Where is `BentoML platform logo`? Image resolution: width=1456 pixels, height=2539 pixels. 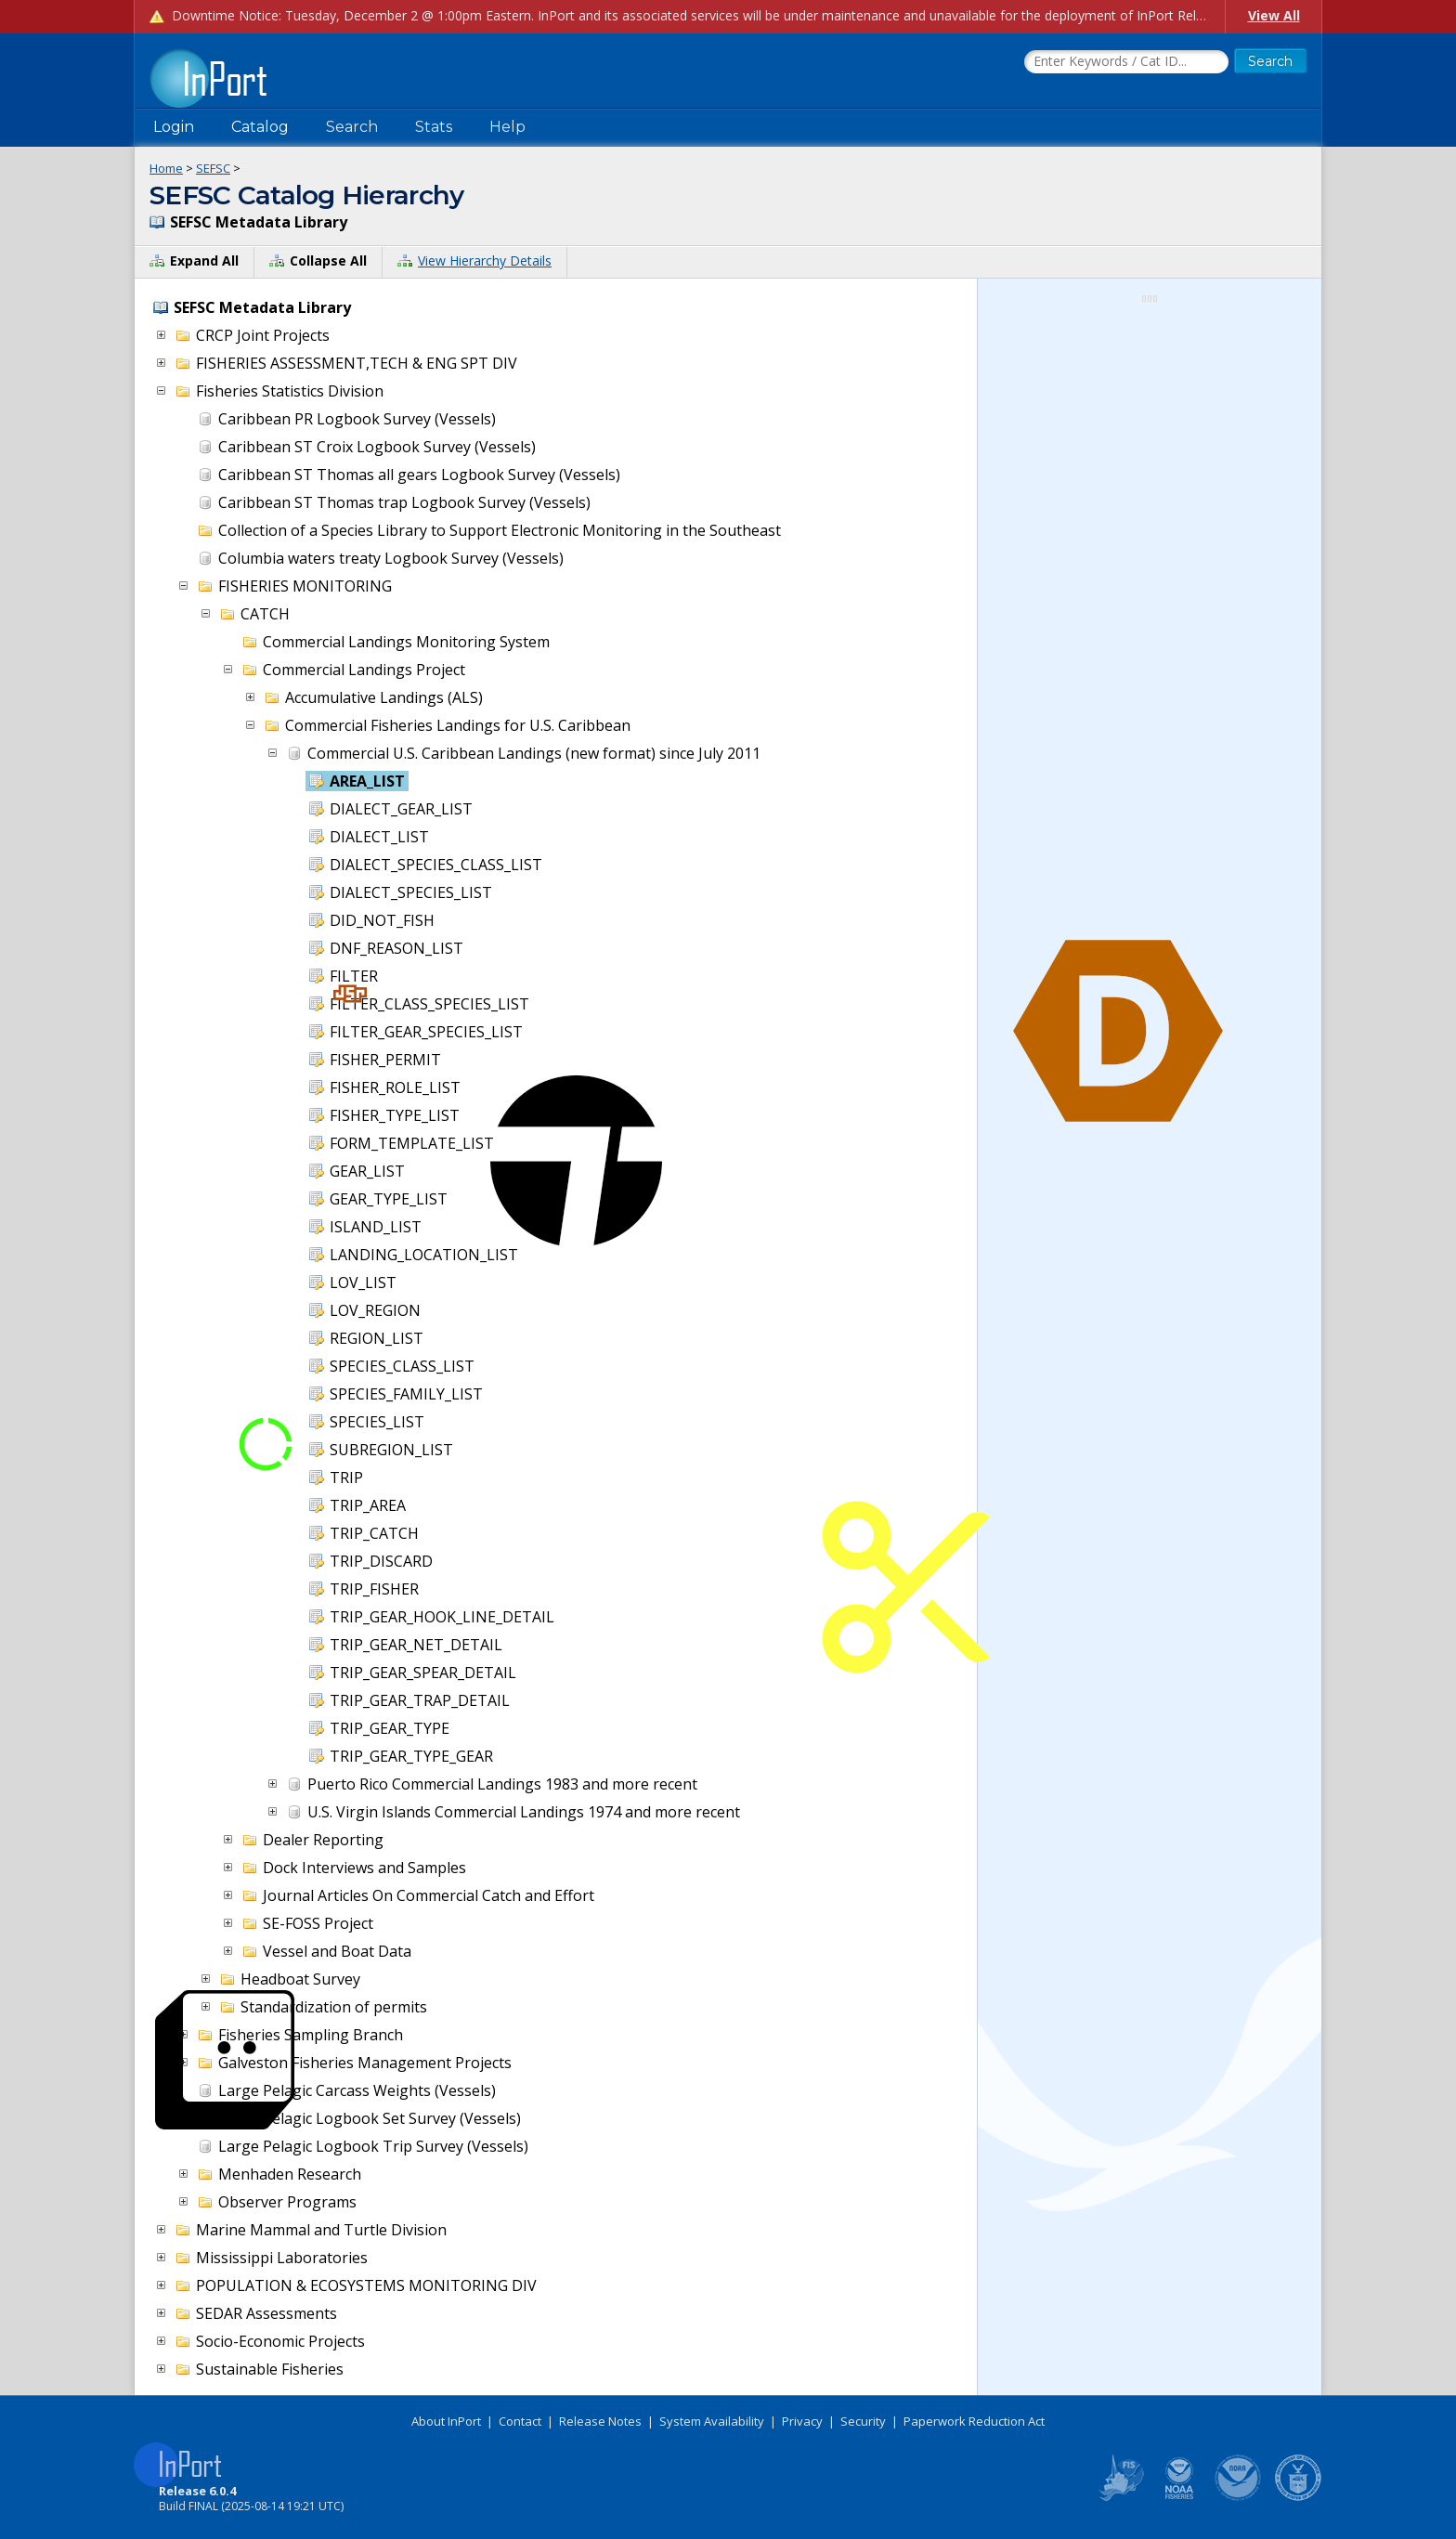 BentoML platform logo is located at coordinates (225, 2060).